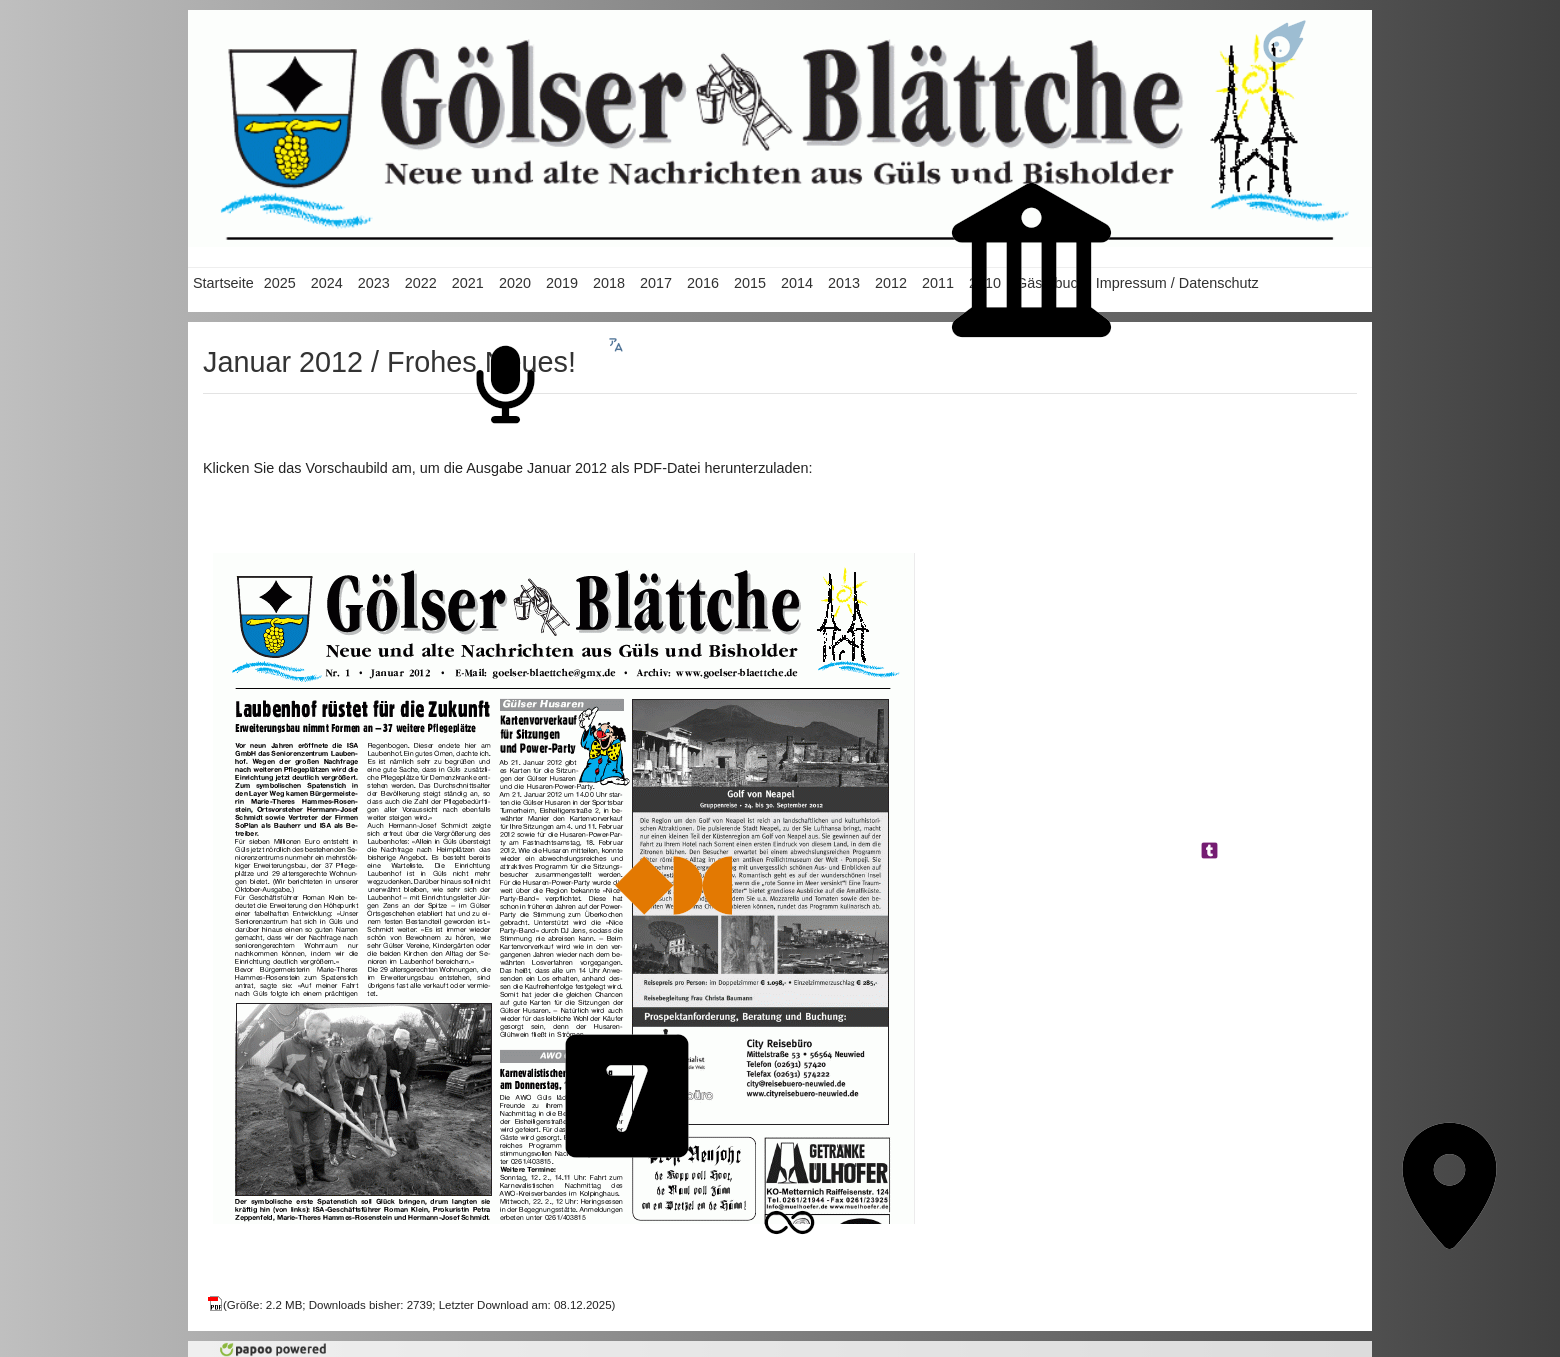 Image resolution: width=1560 pixels, height=1357 pixels. Describe the element at coordinates (673, 885) in the screenshot. I see `42 school / 42 group logo` at that location.